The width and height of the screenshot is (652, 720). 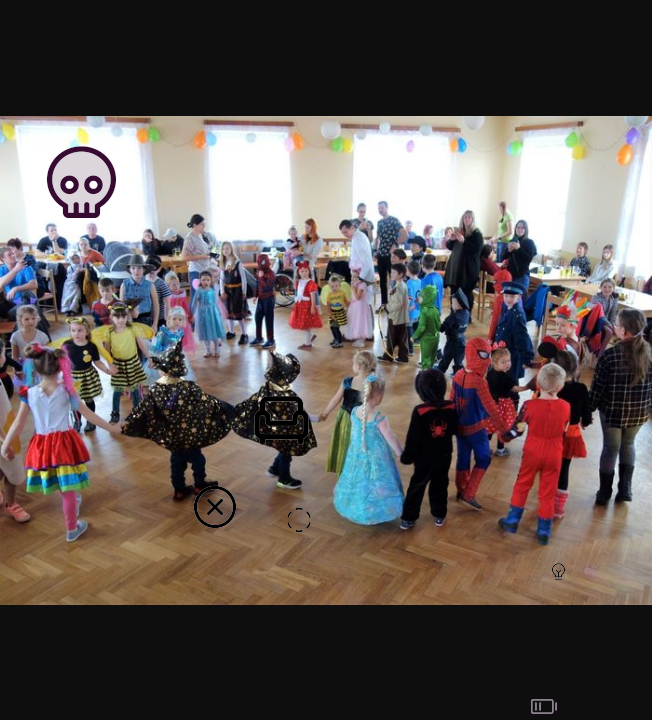 I want to click on browse furniture or home decor items, so click(x=281, y=420).